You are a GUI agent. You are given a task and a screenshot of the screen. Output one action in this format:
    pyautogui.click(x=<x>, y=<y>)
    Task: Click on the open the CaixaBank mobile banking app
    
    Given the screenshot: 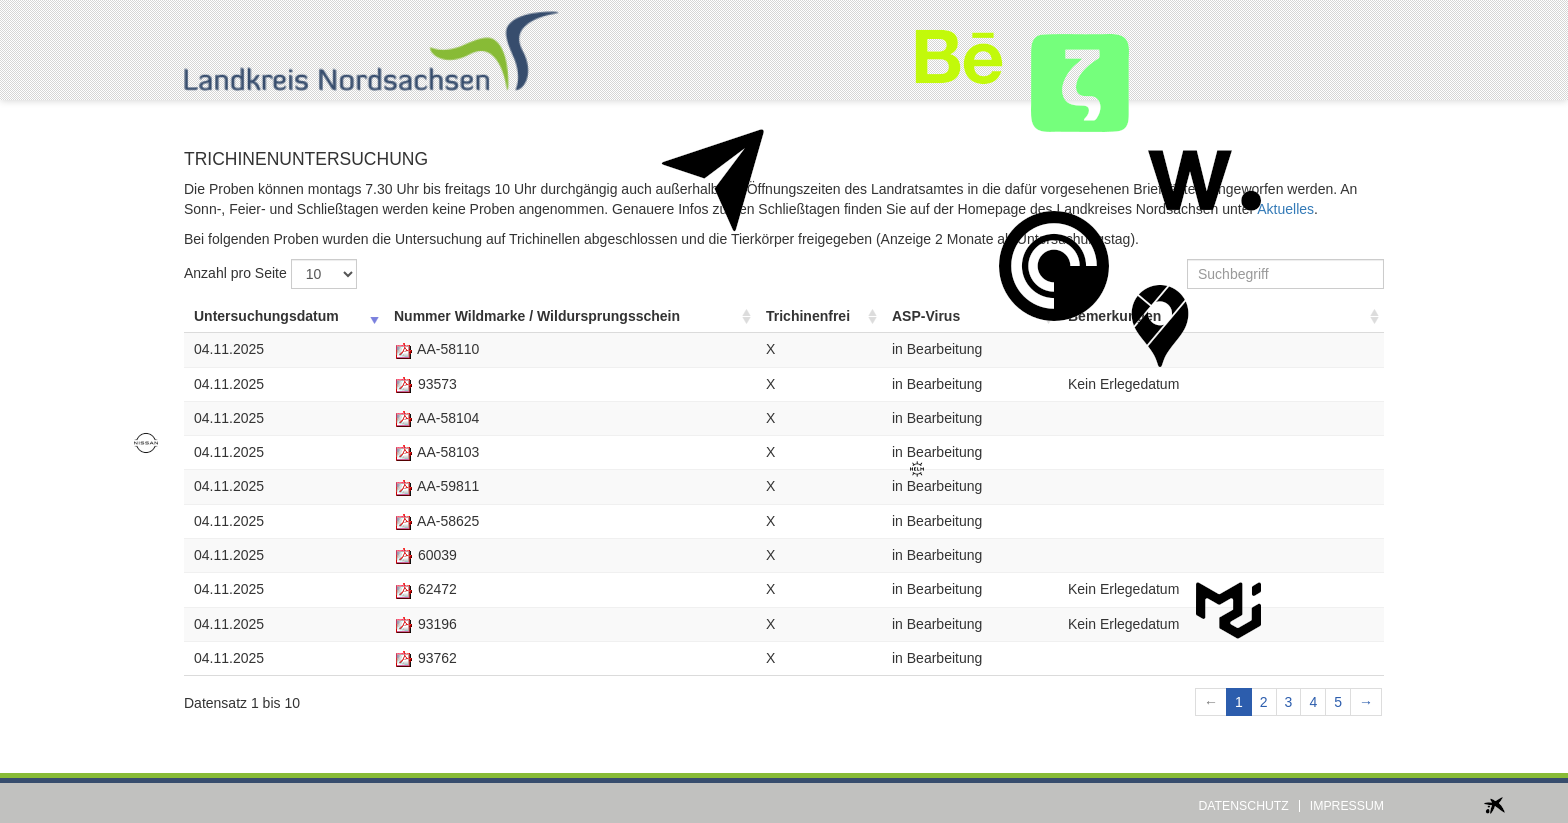 What is the action you would take?
    pyautogui.click(x=1494, y=805)
    